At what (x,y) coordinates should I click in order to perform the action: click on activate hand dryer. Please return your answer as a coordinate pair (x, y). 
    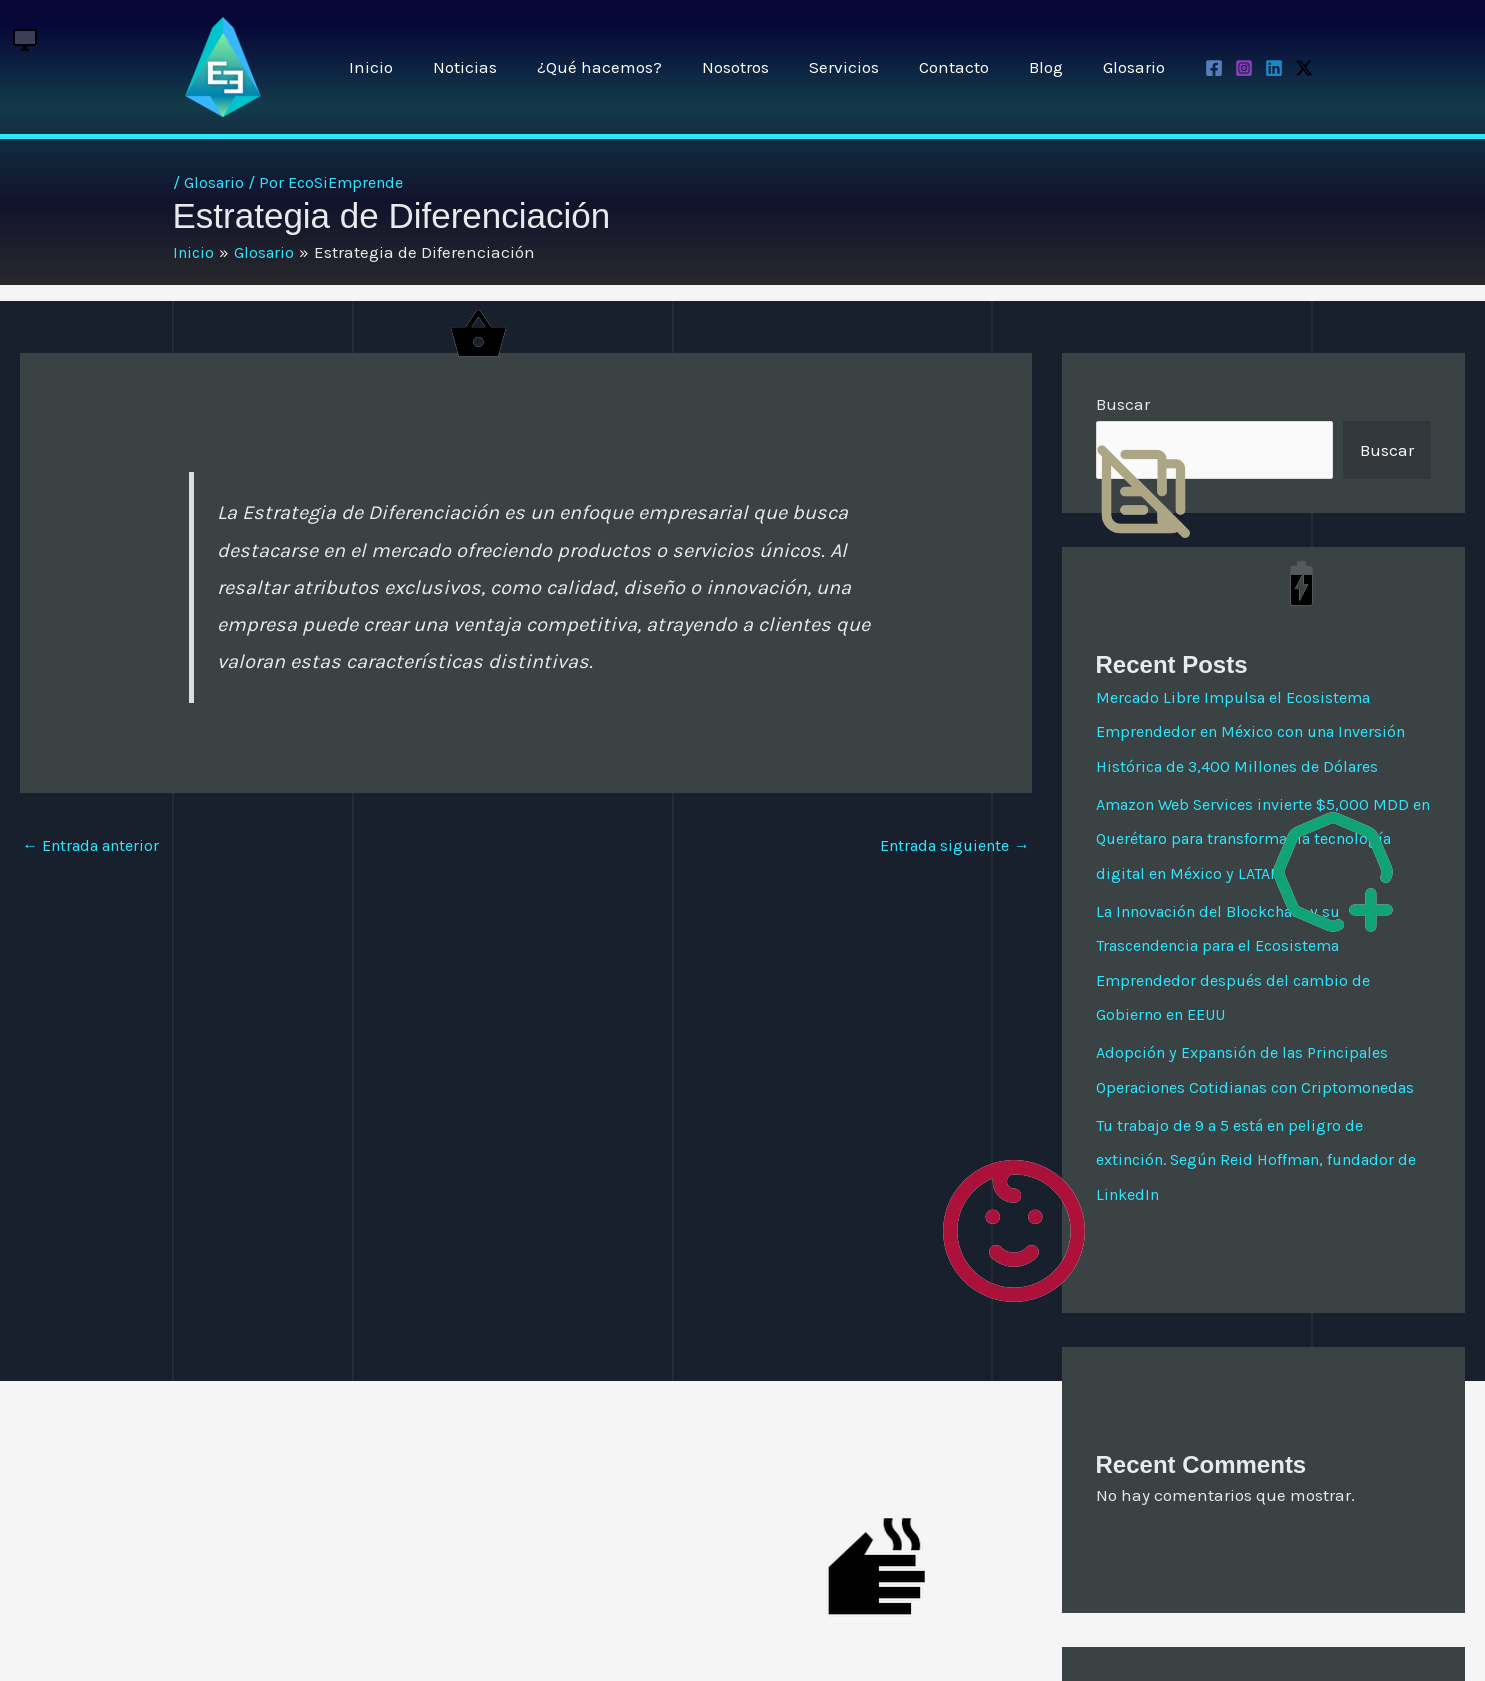
    Looking at the image, I should click on (879, 1564).